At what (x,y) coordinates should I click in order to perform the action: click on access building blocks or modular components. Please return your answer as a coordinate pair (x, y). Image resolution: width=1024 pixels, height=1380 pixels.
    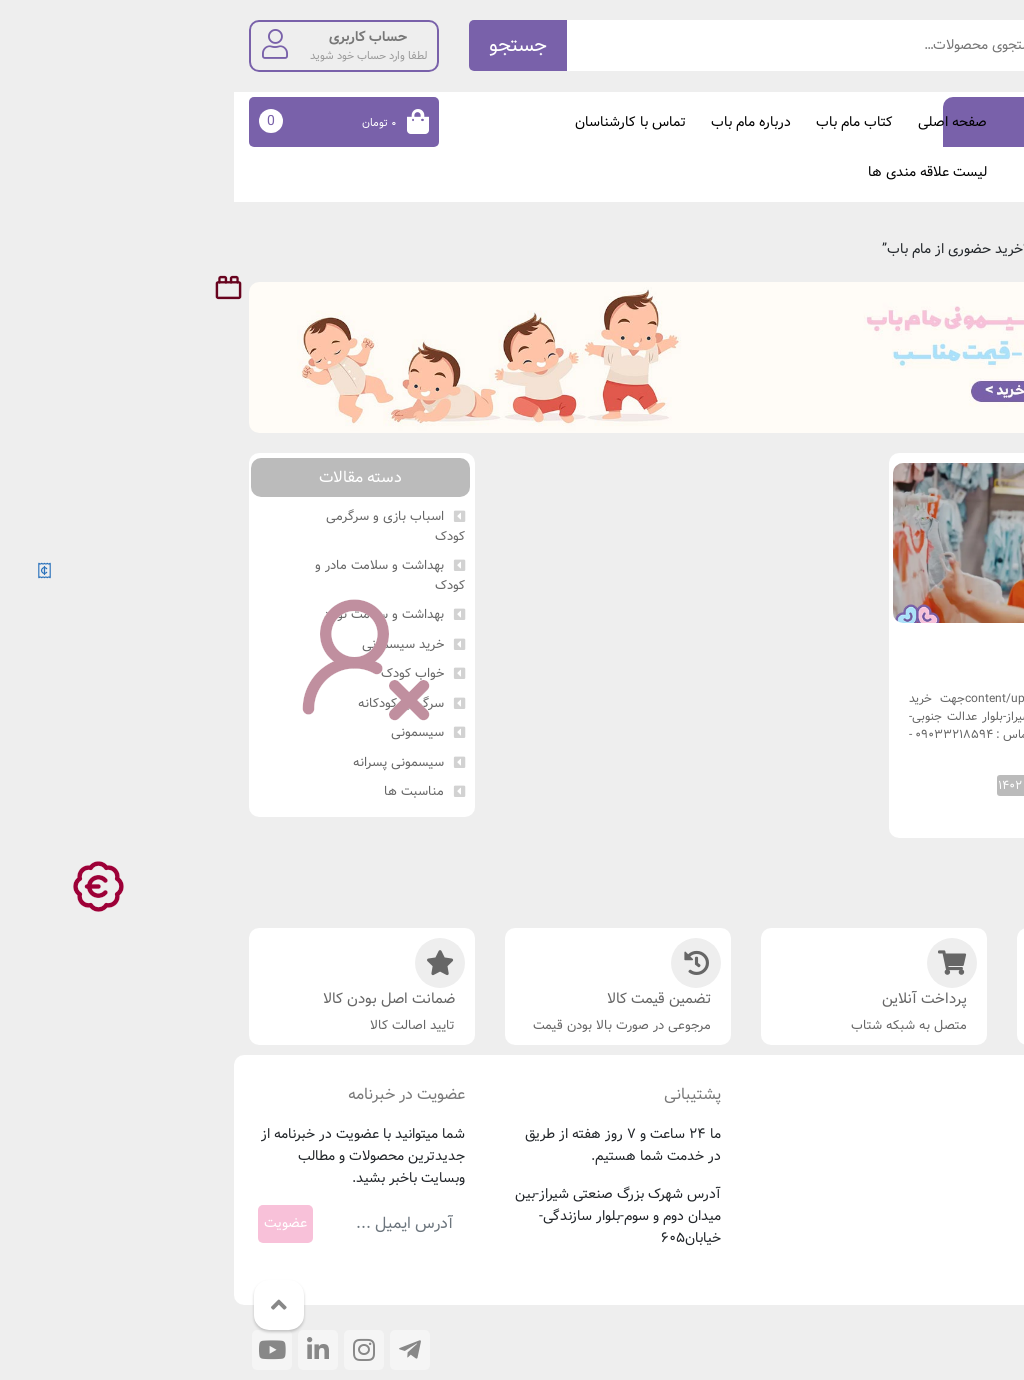
    Looking at the image, I should click on (228, 287).